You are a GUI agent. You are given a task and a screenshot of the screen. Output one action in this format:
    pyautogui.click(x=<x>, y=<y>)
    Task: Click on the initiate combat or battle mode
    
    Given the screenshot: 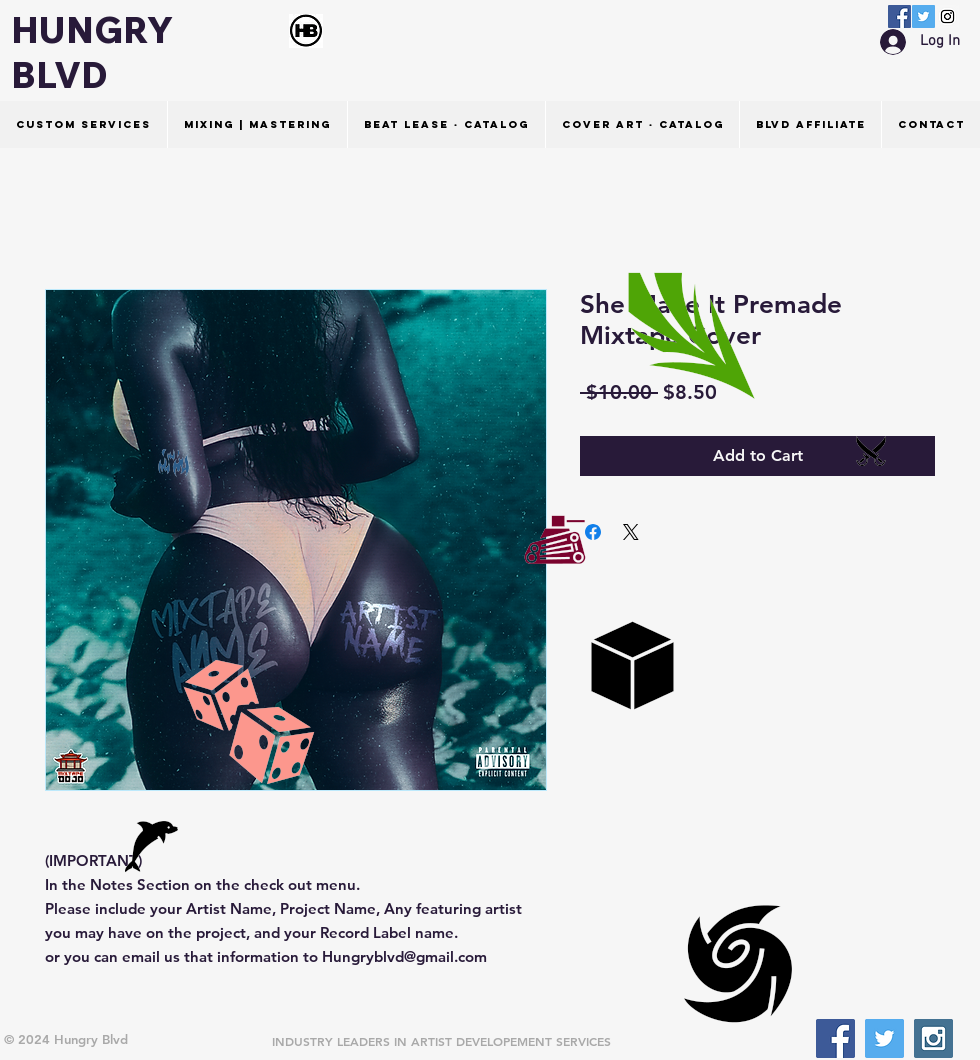 What is the action you would take?
    pyautogui.click(x=871, y=451)
    